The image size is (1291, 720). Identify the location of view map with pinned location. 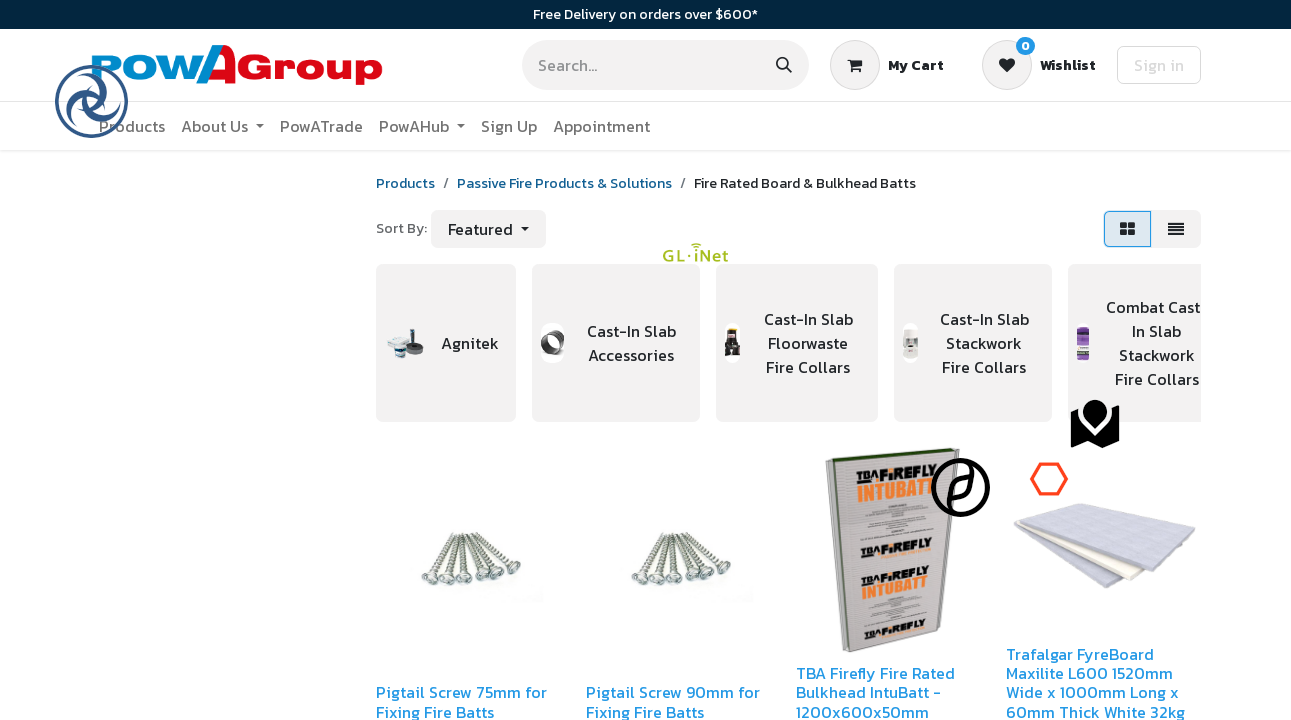
(1095, 424).